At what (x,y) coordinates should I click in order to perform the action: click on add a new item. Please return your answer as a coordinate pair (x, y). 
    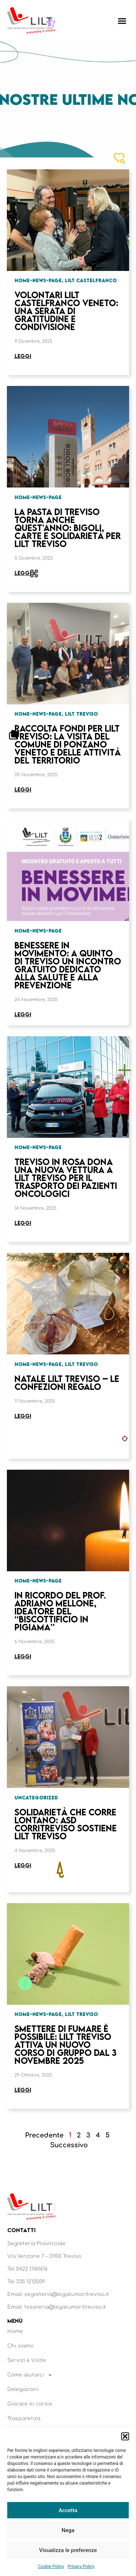
    Looking at the image, I should click on (124, 1070).